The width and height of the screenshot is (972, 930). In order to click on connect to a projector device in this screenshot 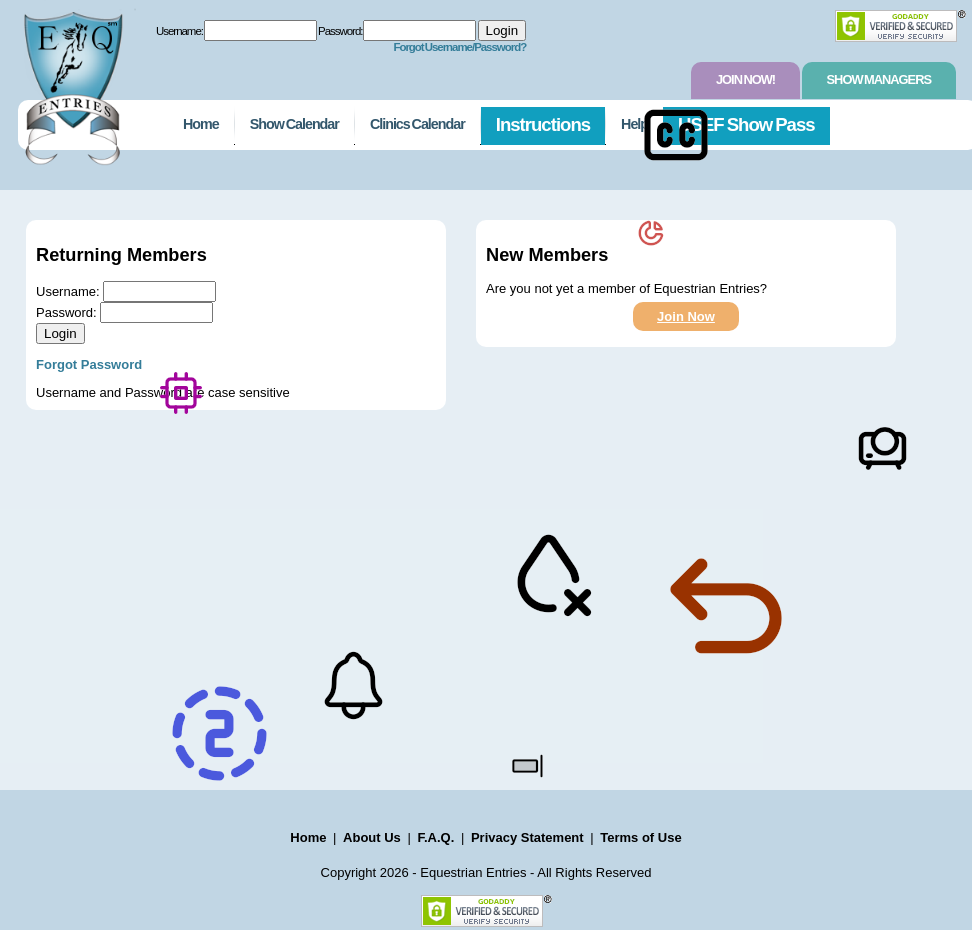, I will do `click(882, 448)`.